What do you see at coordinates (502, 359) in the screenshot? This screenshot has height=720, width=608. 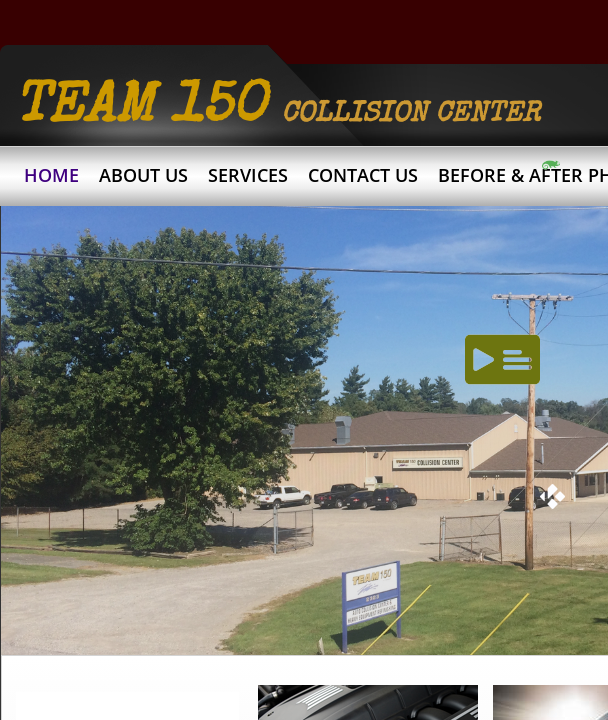 I see `PreMiD logo - indicates Discord rich presence integration` at bounding box center [502, 359].